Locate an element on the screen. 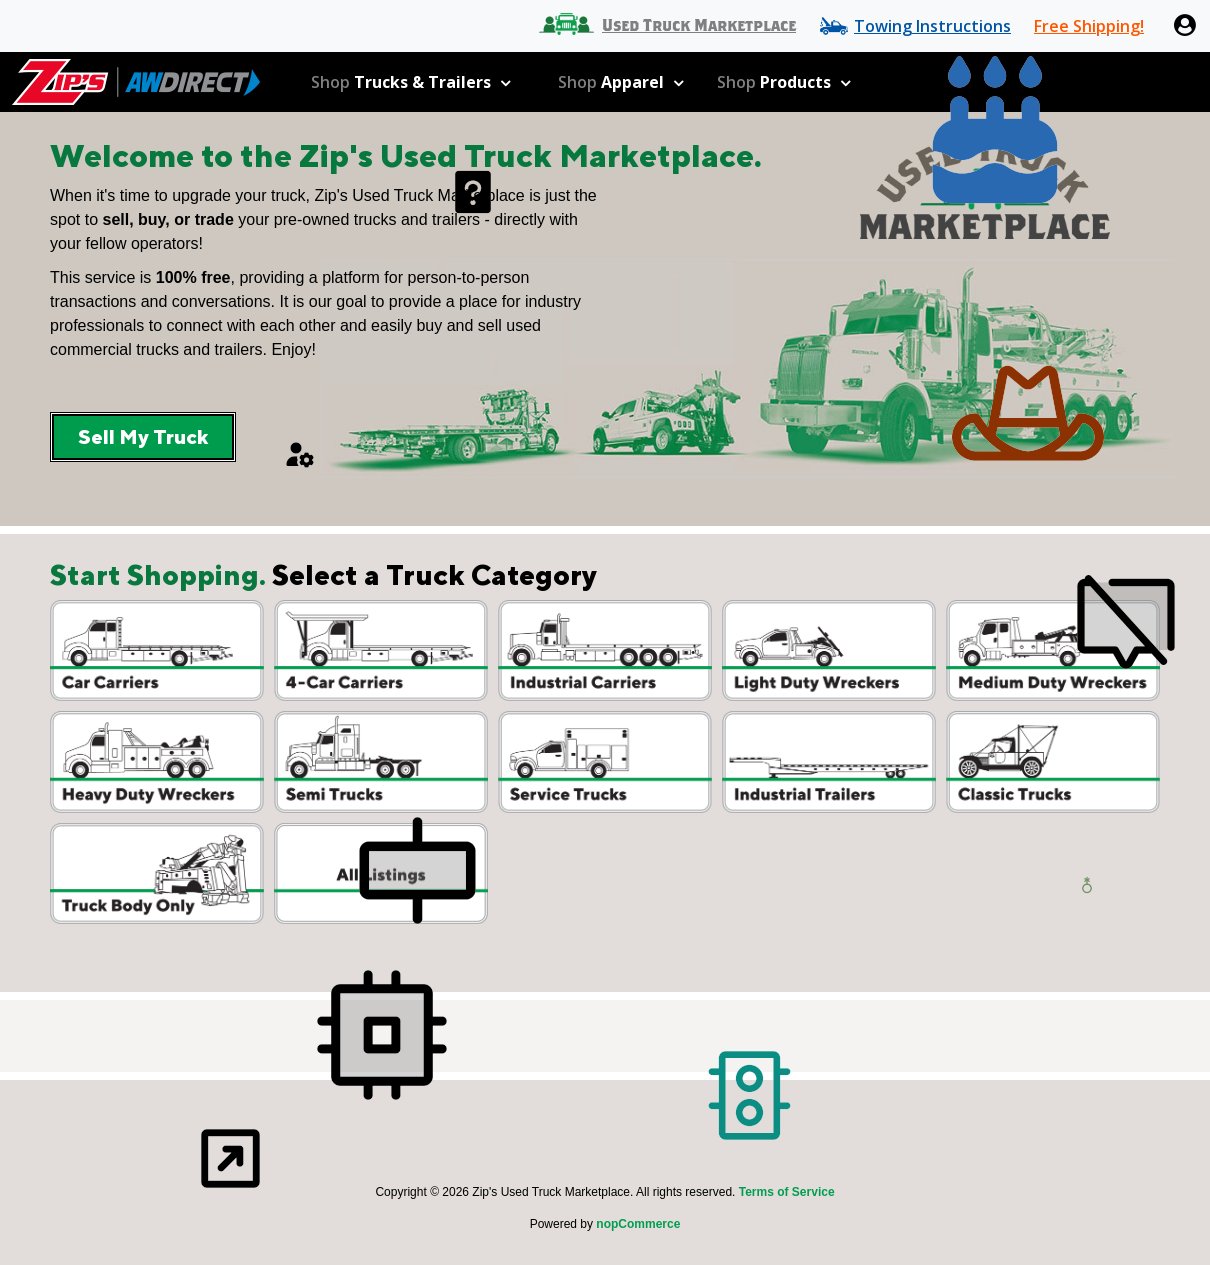 This screenshot has height=1265, width=1210. view birthday or celebration reminders is located at coordinates (995, 132).